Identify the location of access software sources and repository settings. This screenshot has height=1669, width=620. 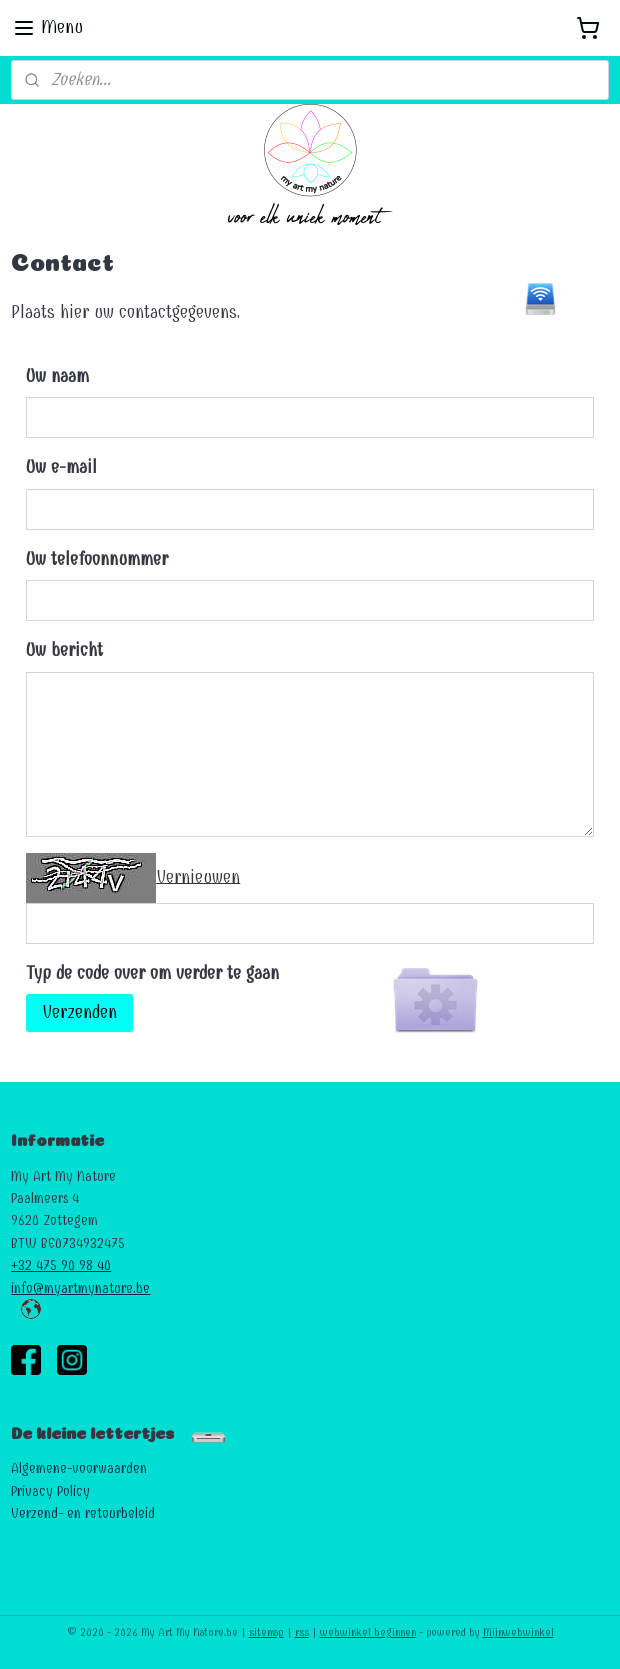
(31, 1309).